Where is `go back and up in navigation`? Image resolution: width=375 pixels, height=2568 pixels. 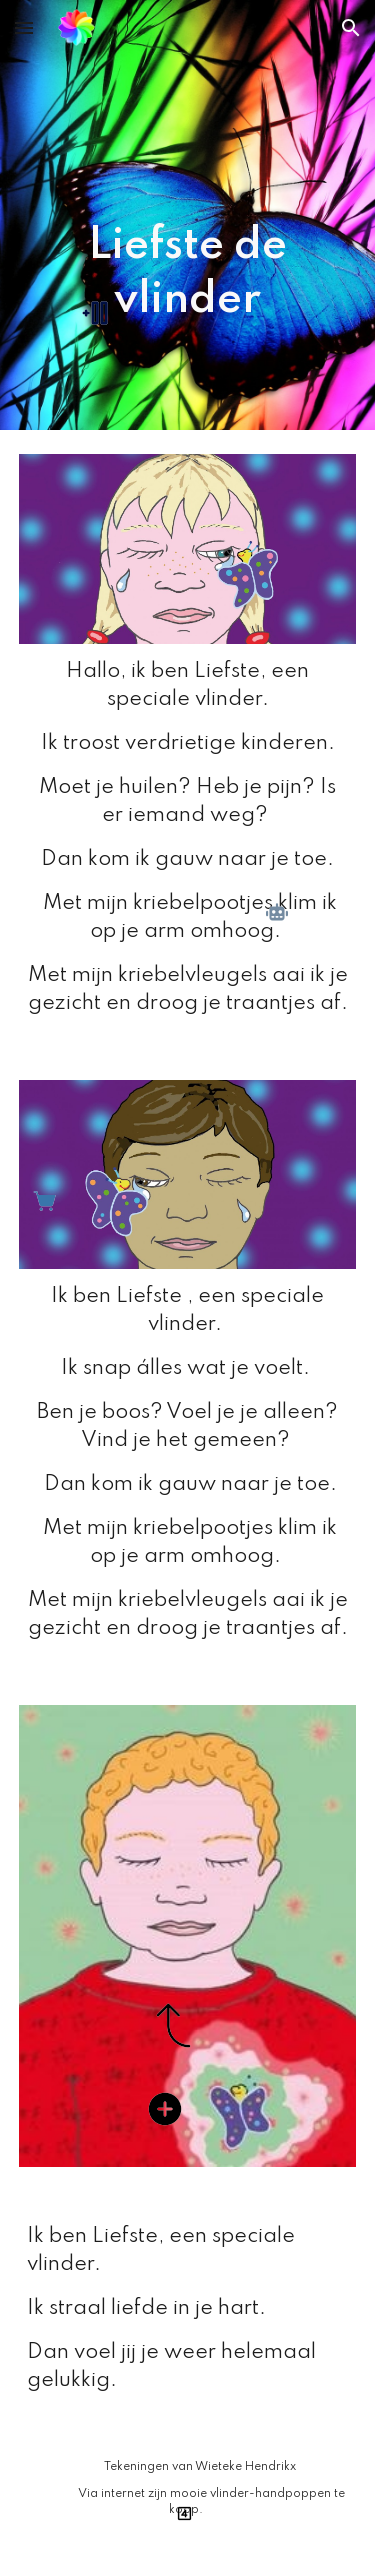 go back and up in navigation is located at coordinates (173, 2025).